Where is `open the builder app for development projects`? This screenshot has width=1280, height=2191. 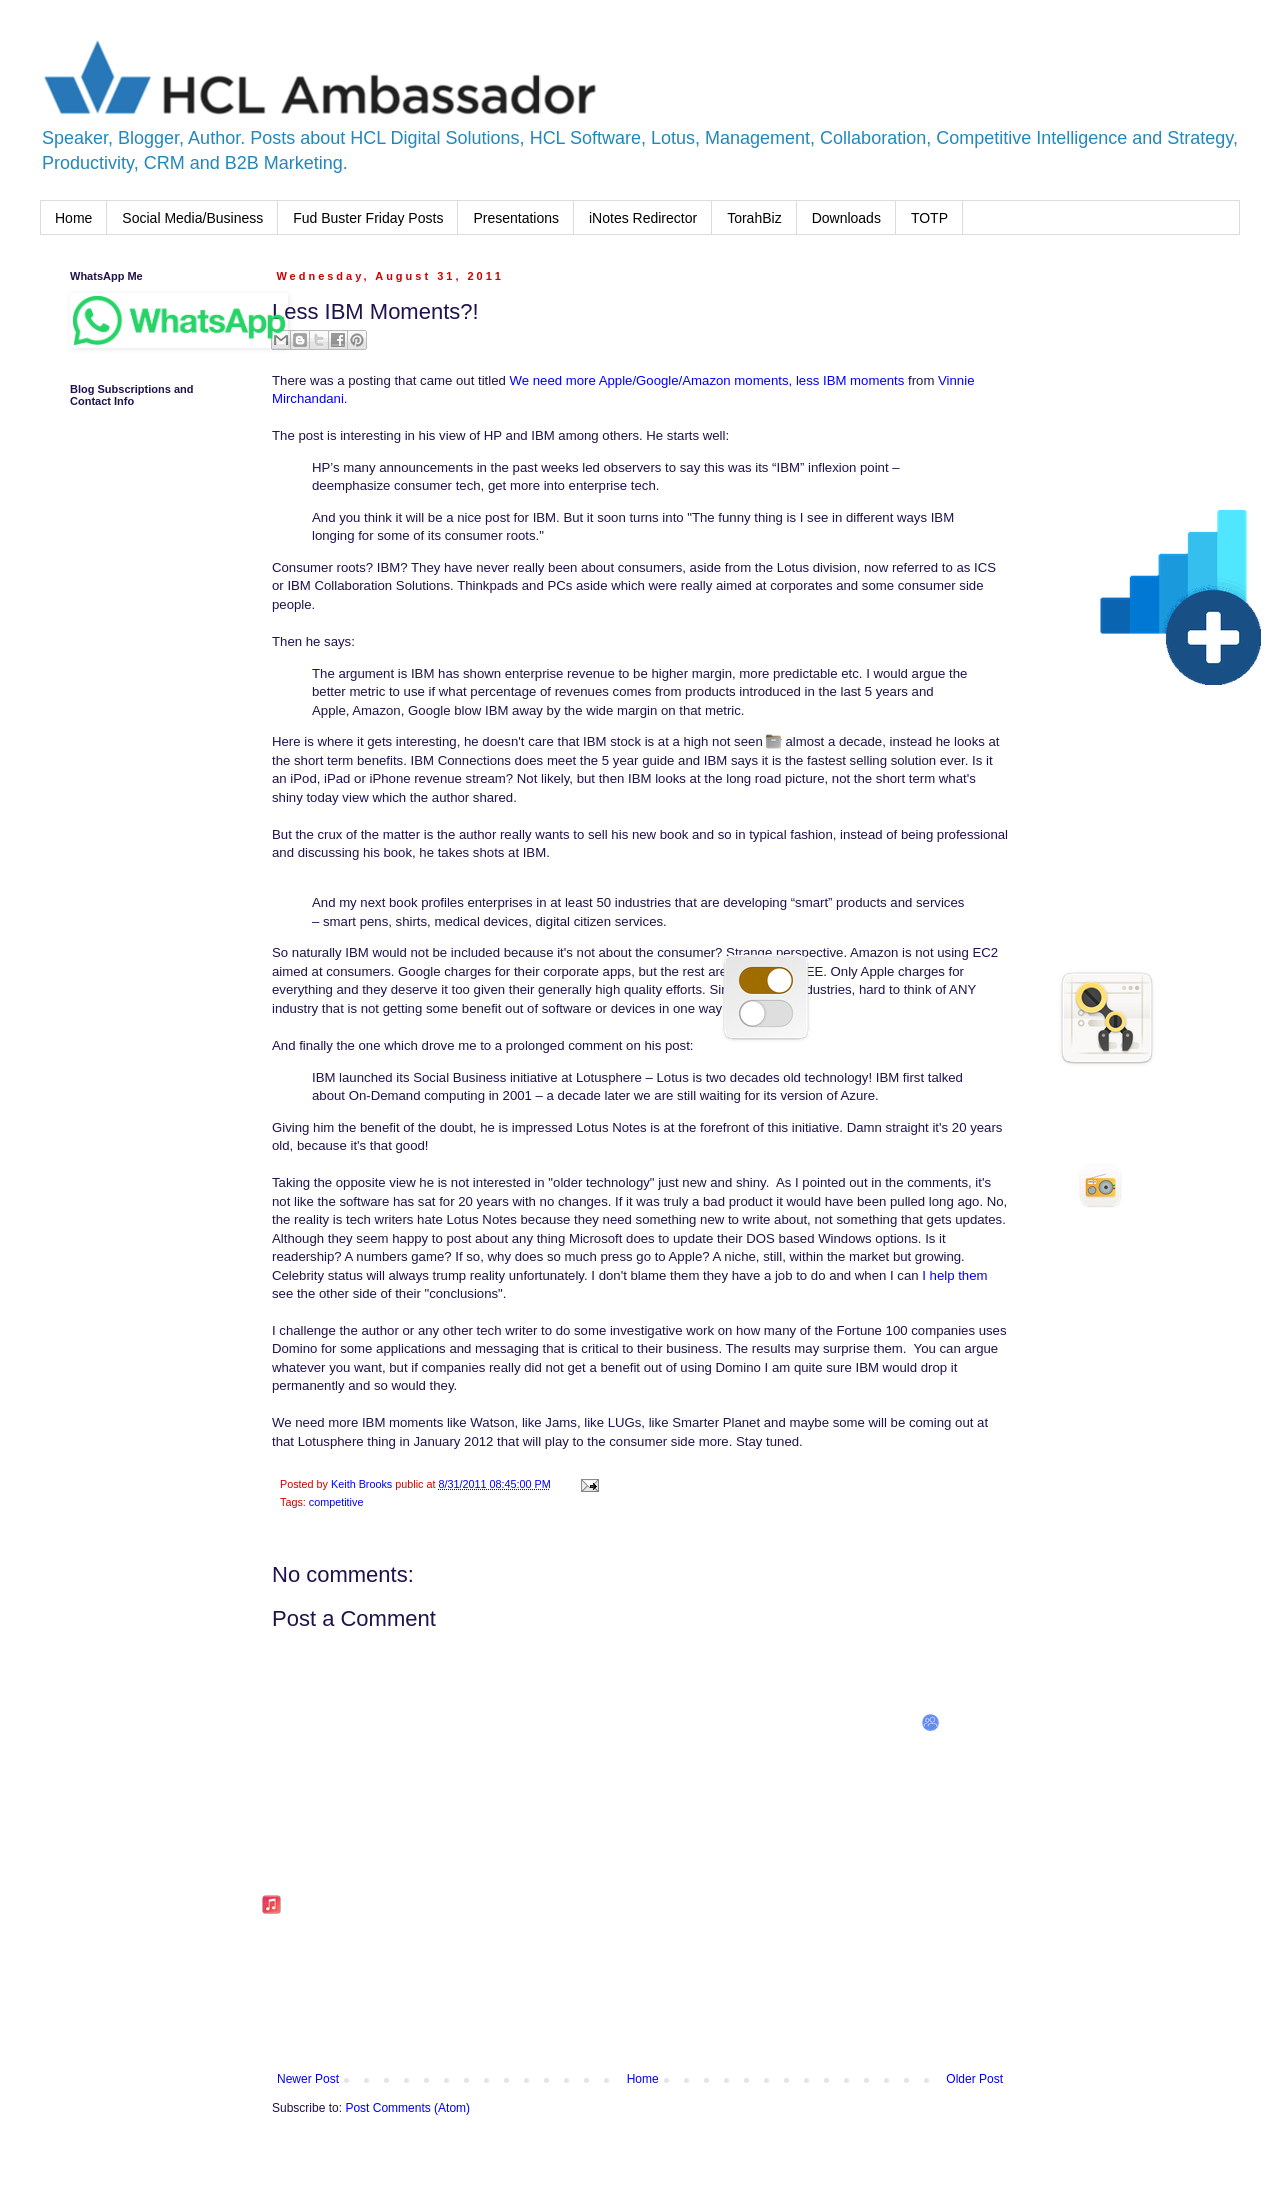 open the builder app for development projects is located at coordinates (1107, 1018).